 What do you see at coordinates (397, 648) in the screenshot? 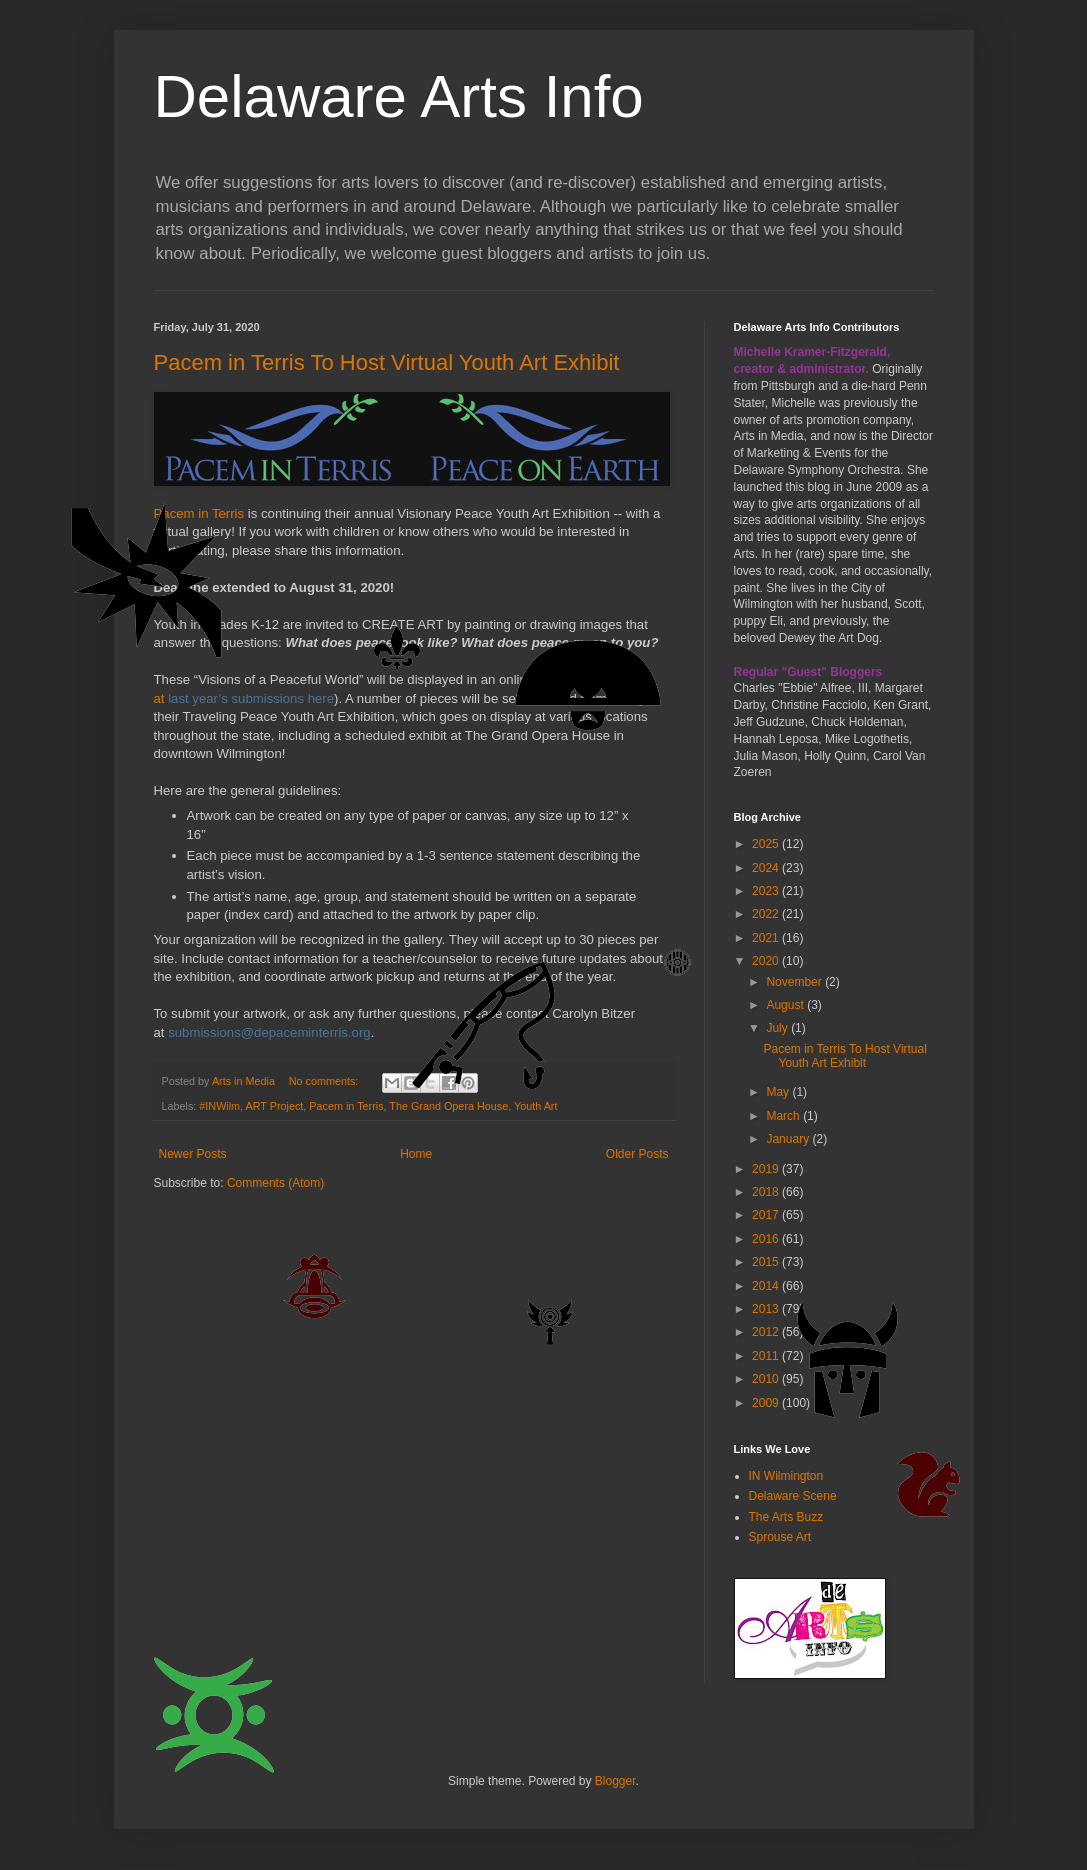
I see `decorative emblem representing French or royal heritage` at bounding box center [397, 648].